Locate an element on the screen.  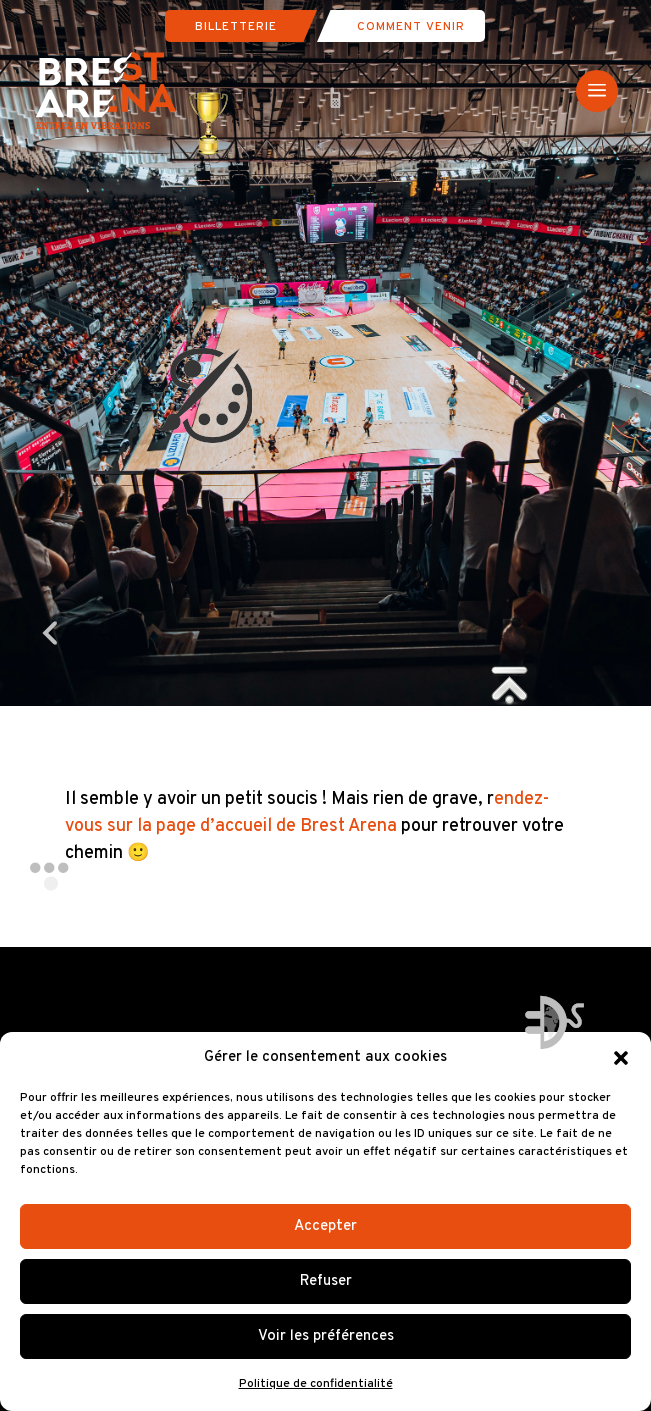
access online accounts settings is located at coordinates (555, 1022).